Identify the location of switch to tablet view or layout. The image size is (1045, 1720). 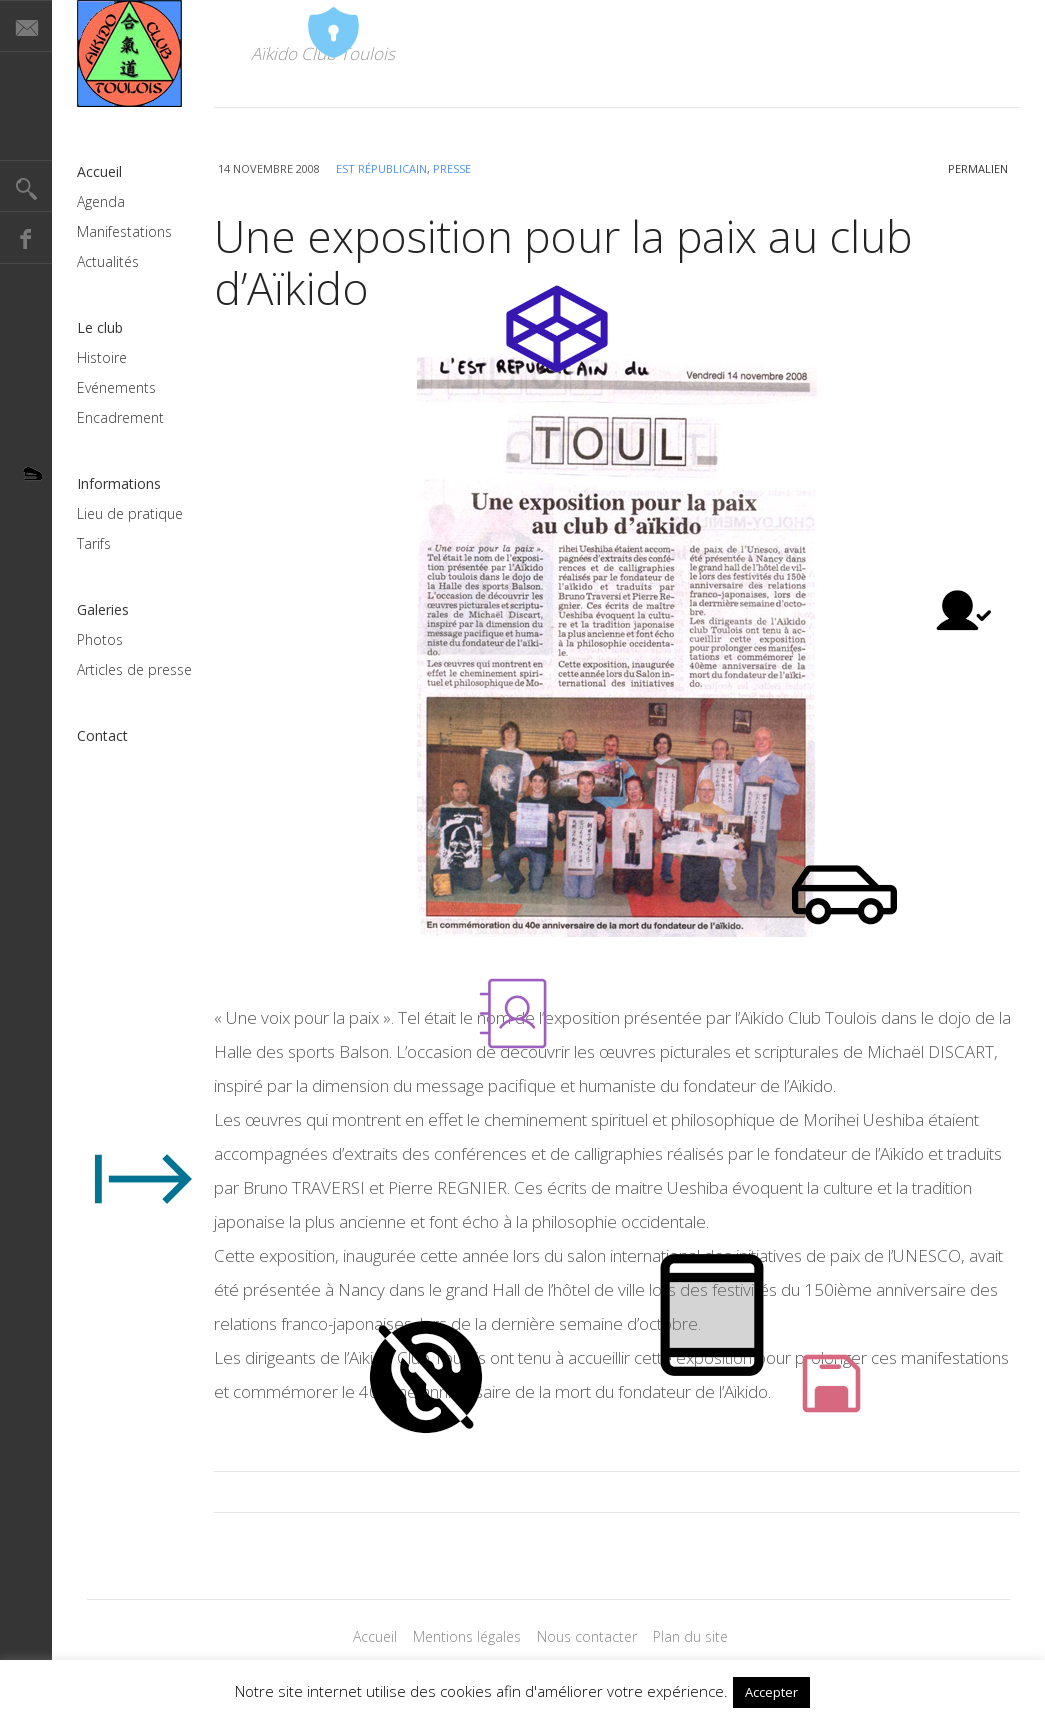
(712, 1315).